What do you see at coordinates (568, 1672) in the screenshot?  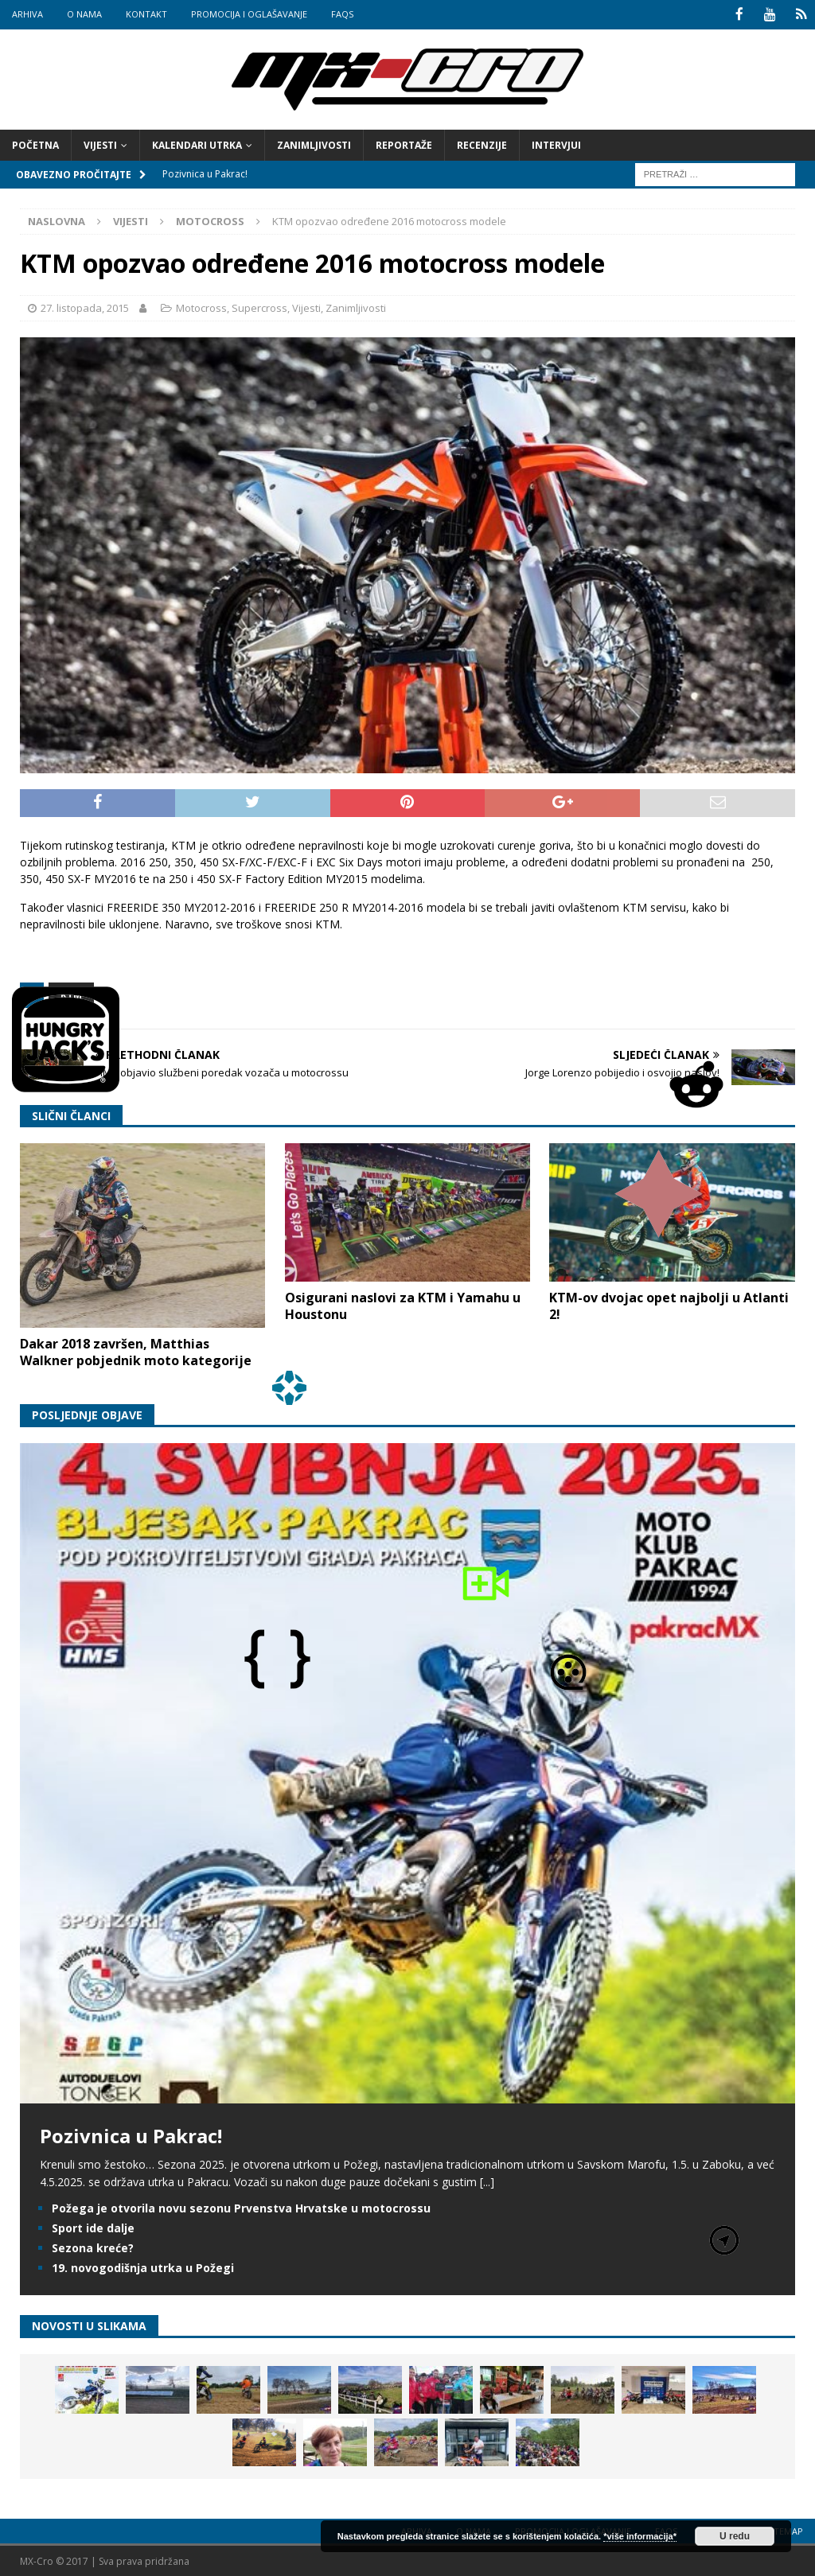 I see `browse movies or video content` at bounding box center [568, 1672].